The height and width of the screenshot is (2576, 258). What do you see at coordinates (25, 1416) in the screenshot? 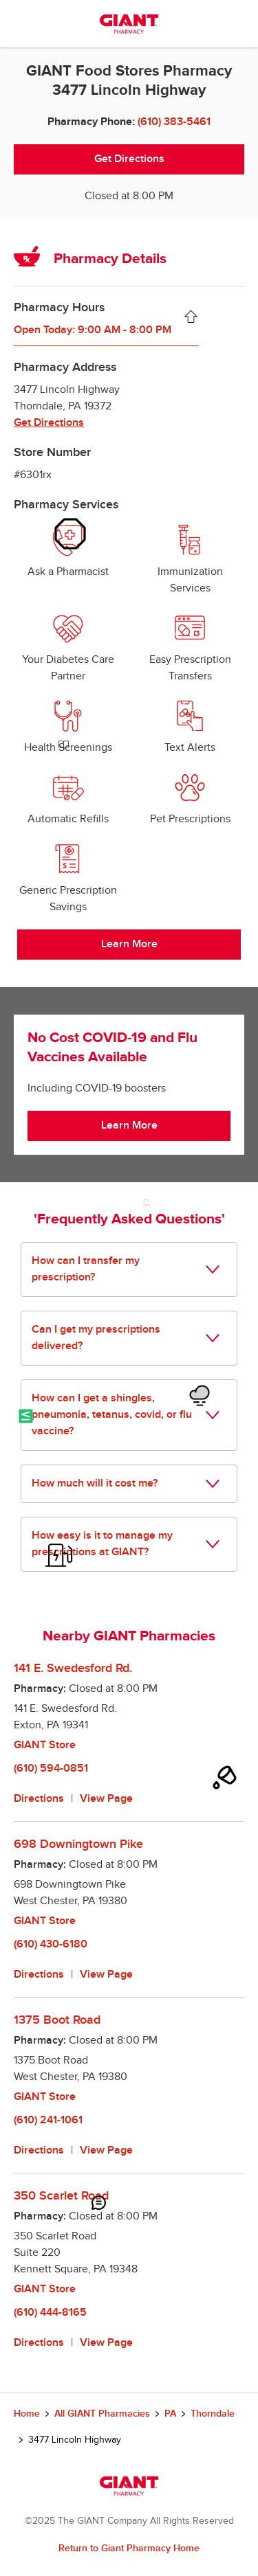
I see `less than or equal to comparison operator` at bounding box center [25, 1416].